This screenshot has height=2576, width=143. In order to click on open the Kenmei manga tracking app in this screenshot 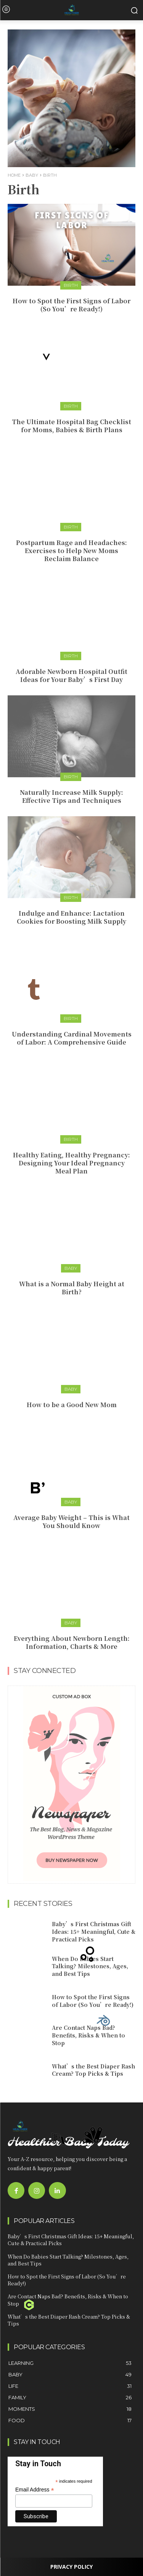, I will do `click(57, 2140)`.